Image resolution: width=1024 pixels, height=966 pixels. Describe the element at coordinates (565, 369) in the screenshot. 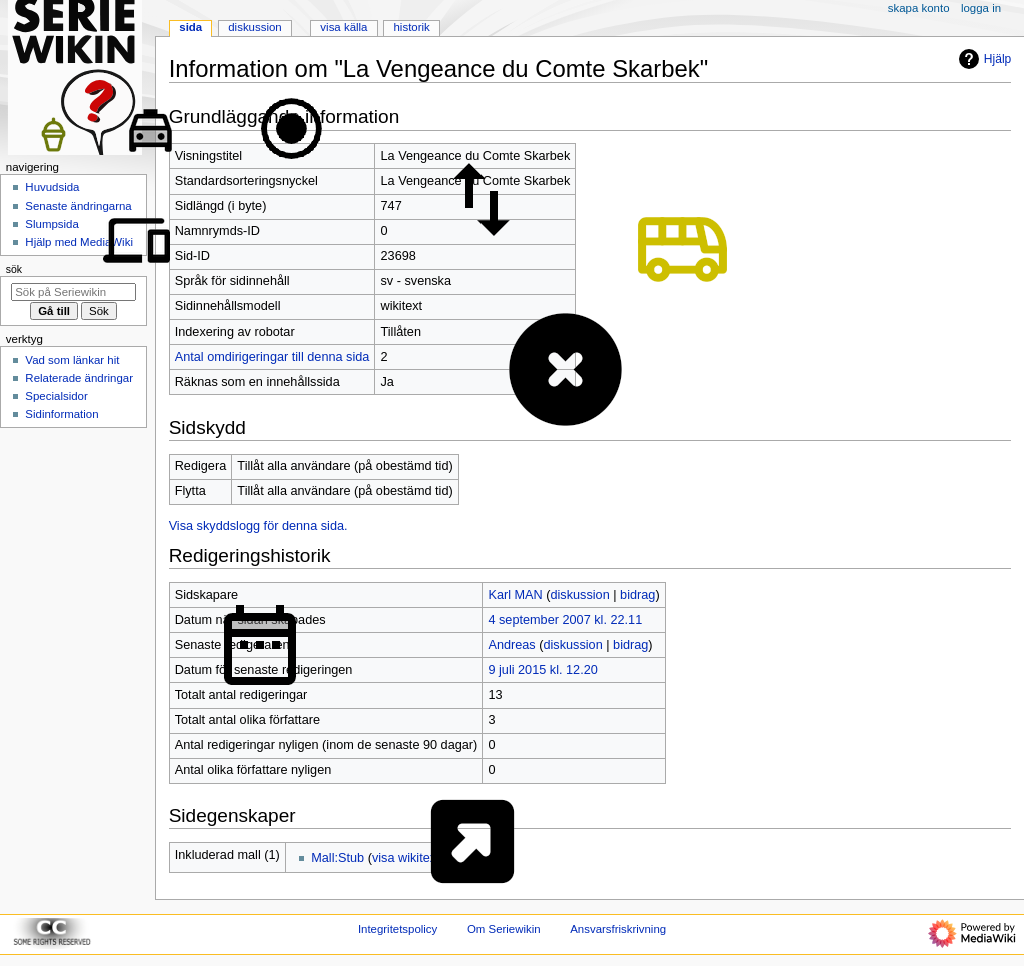

I see `close or dismiss a dialog` at that location.